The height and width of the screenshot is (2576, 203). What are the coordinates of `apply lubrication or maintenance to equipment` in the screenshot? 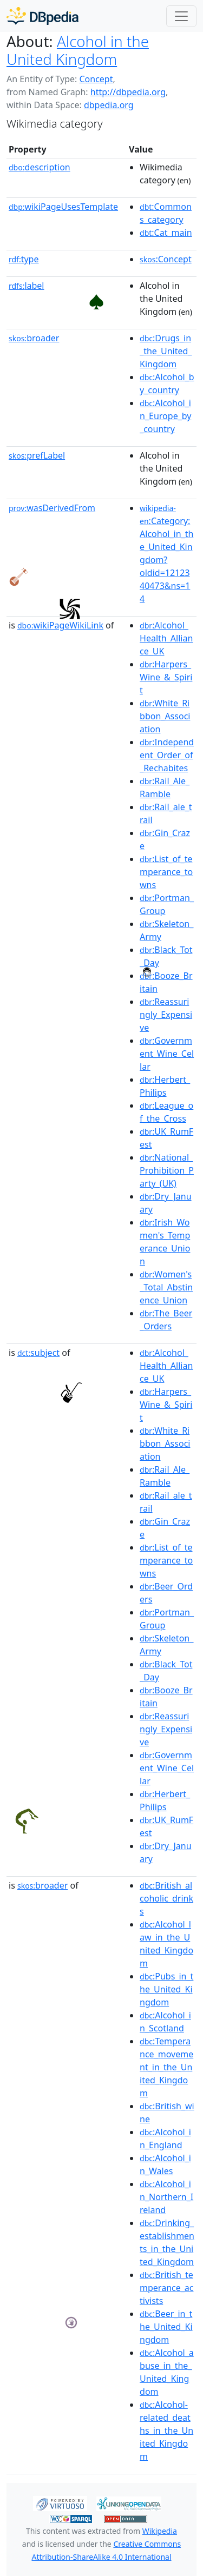 It's located at (71, 1393).